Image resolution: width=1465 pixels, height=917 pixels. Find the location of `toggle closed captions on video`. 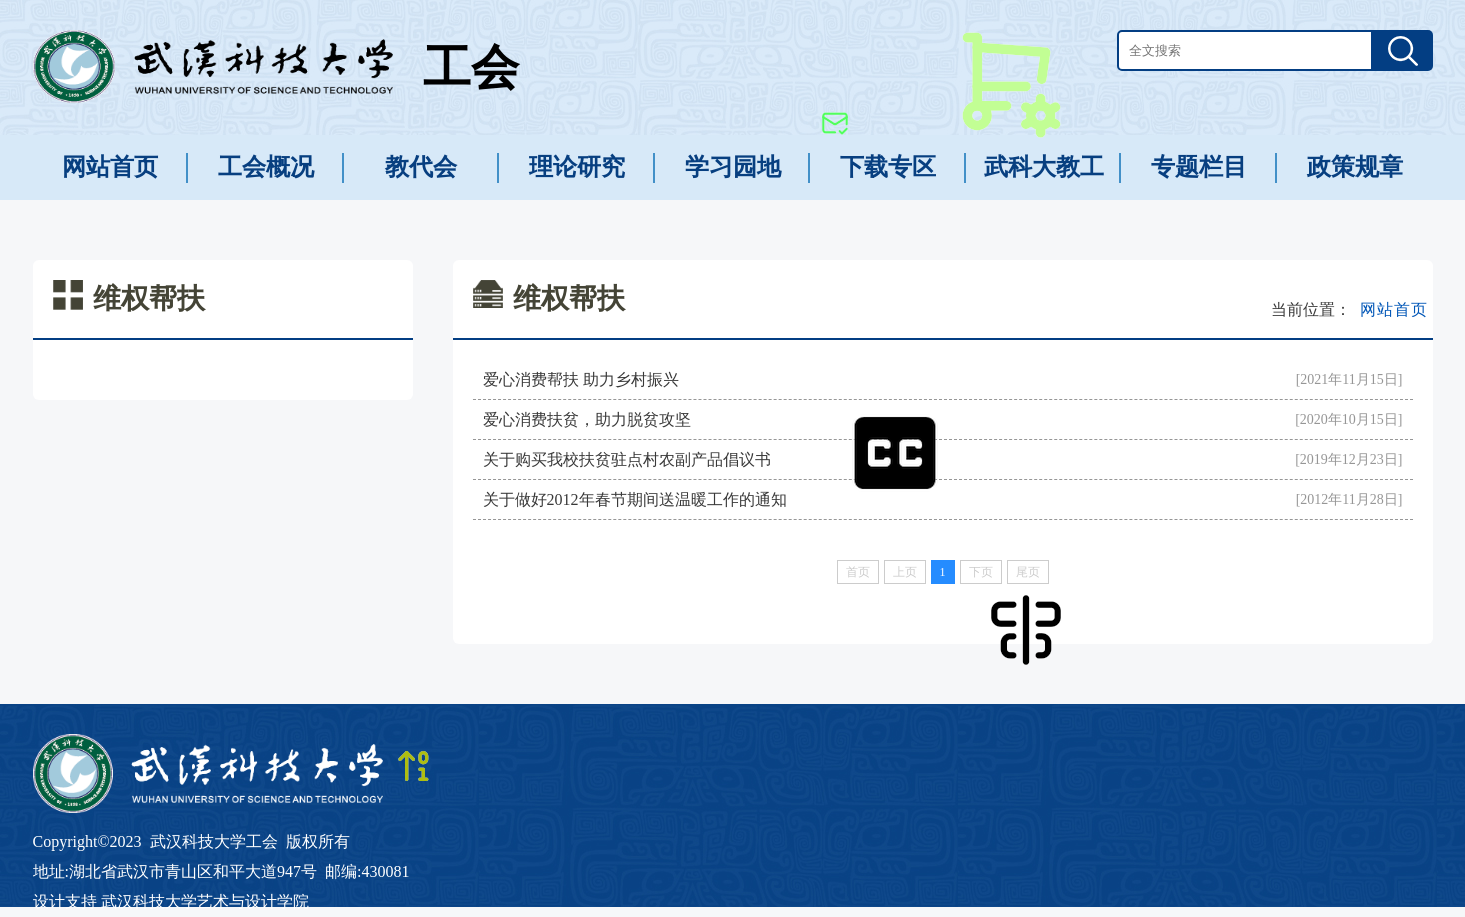

toggle closed captions on video is located at coordinates (895, 453).